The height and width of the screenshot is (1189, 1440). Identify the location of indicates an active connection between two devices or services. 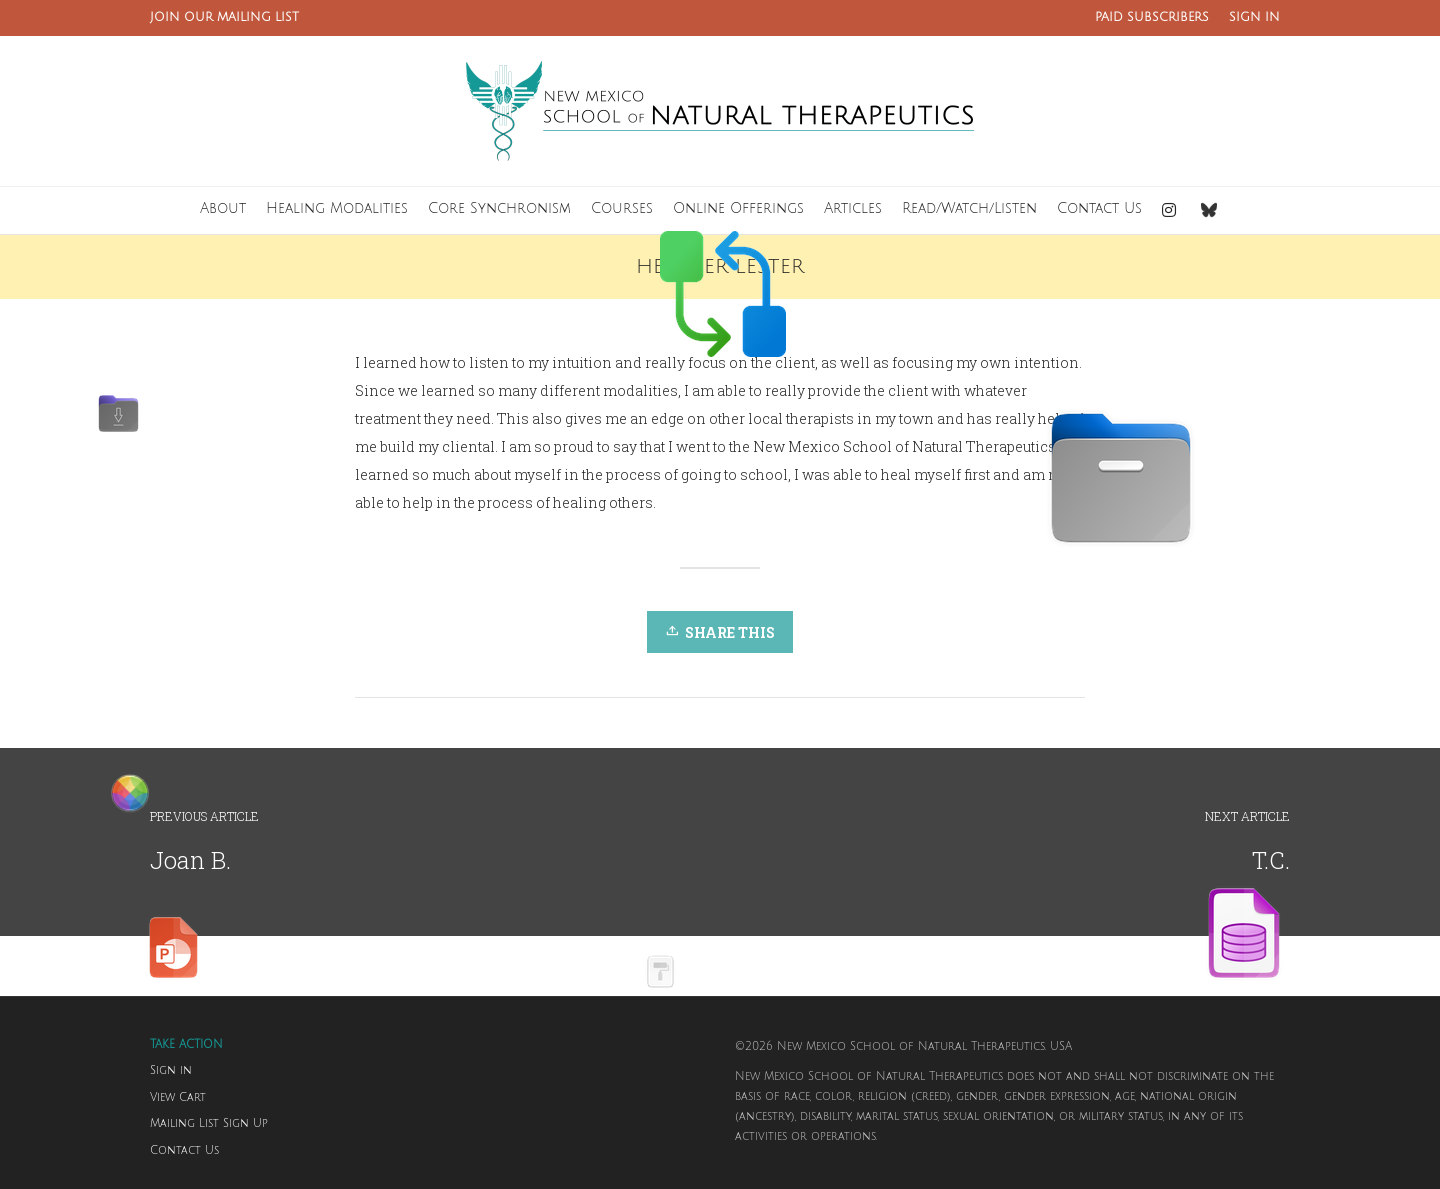
(723, 294).